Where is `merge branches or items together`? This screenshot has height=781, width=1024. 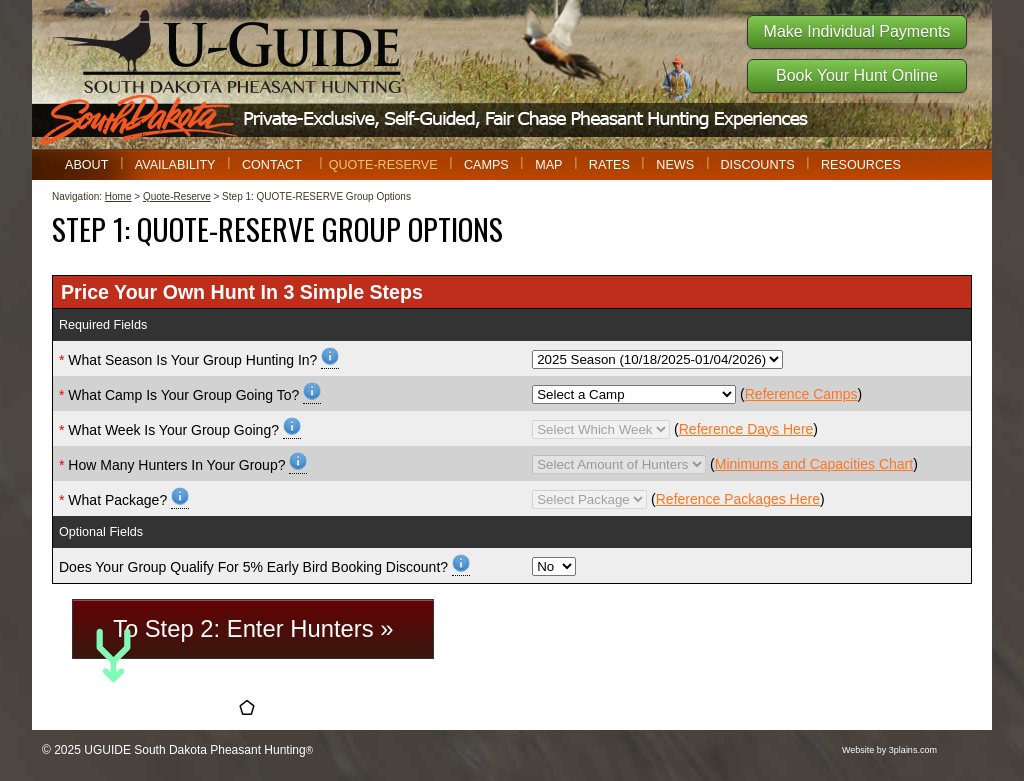 merge branches or items together is located at coordinates (113, 653).